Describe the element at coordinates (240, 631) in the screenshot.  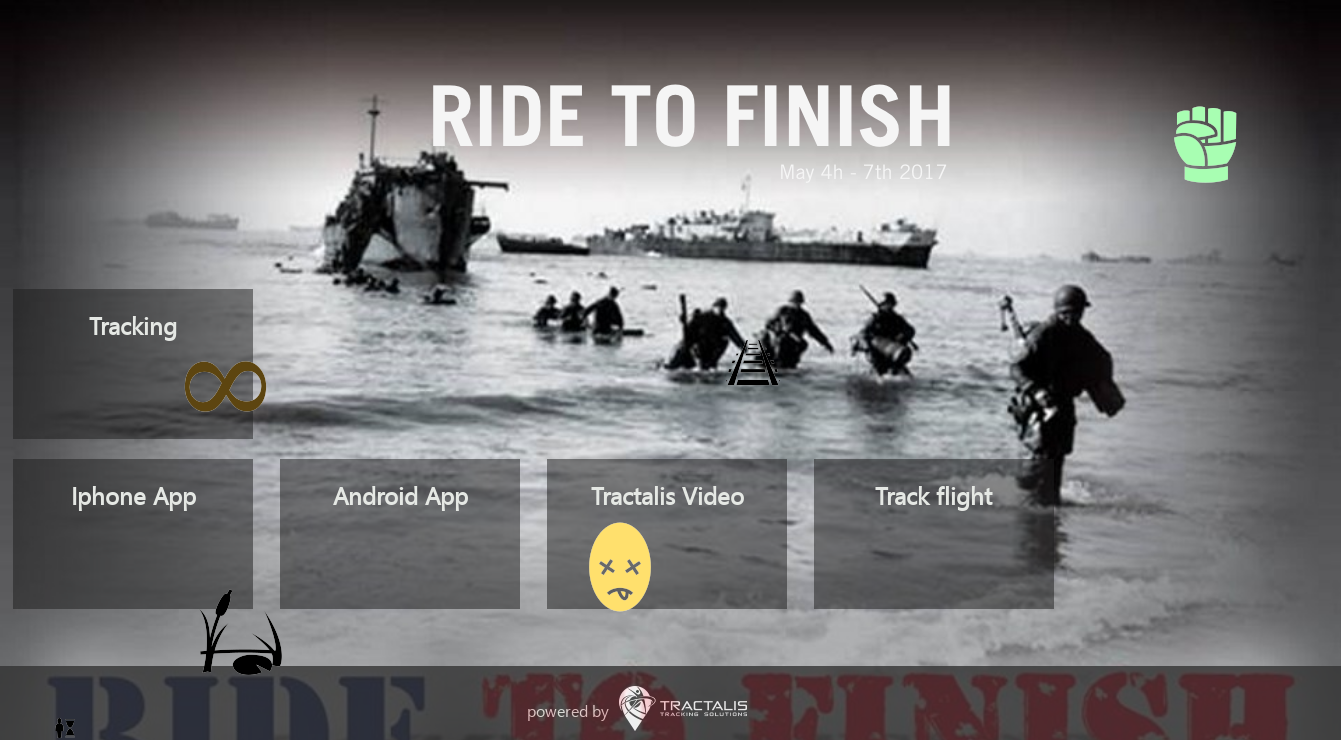
I see `indicates swamp or wetland terrain type` at that location.